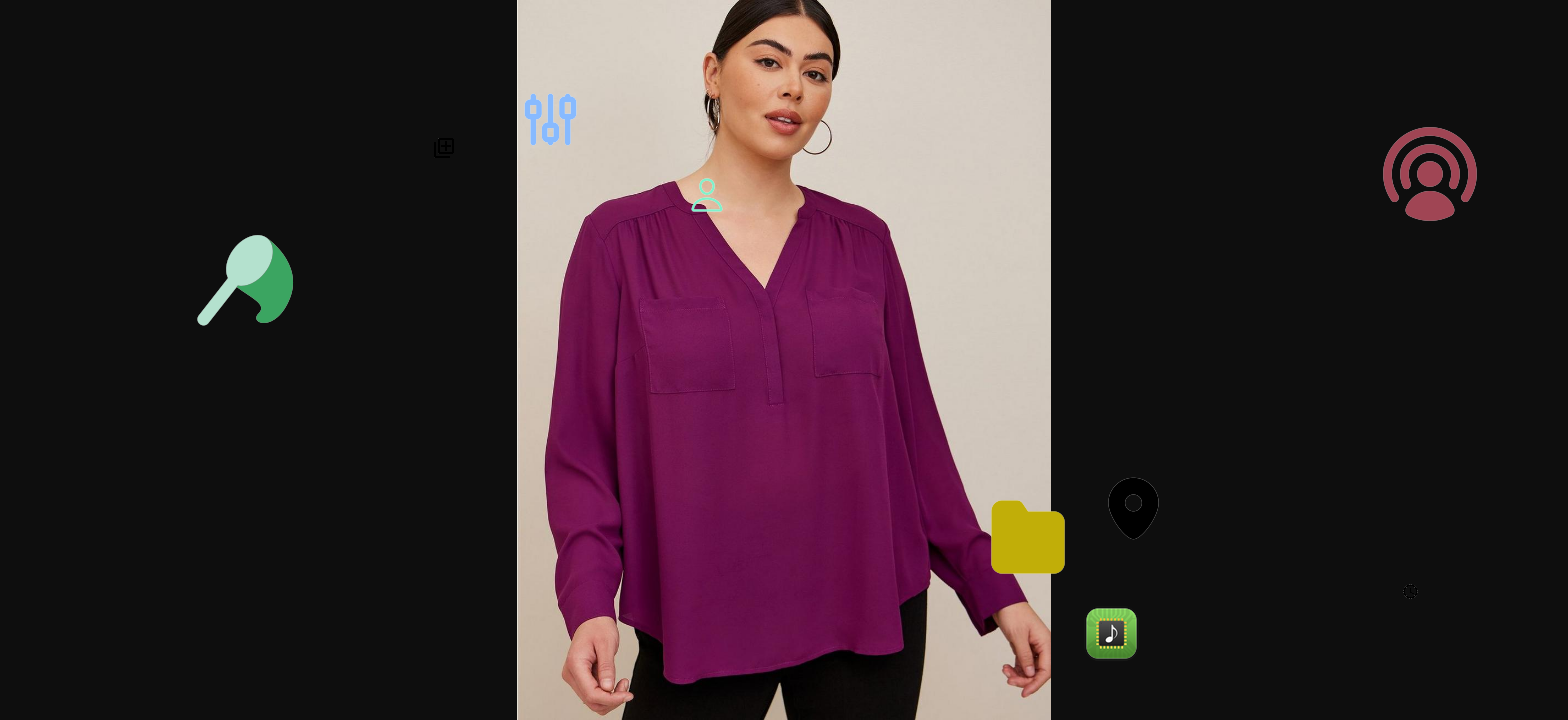 The width and height of the screenshot is (1568, 720). What do you see at coordinates (245, 280) in the screenshot?
I see `discord bug hunter badge indicating a user who finds and reports bugs` at bounding box center [245, 280].